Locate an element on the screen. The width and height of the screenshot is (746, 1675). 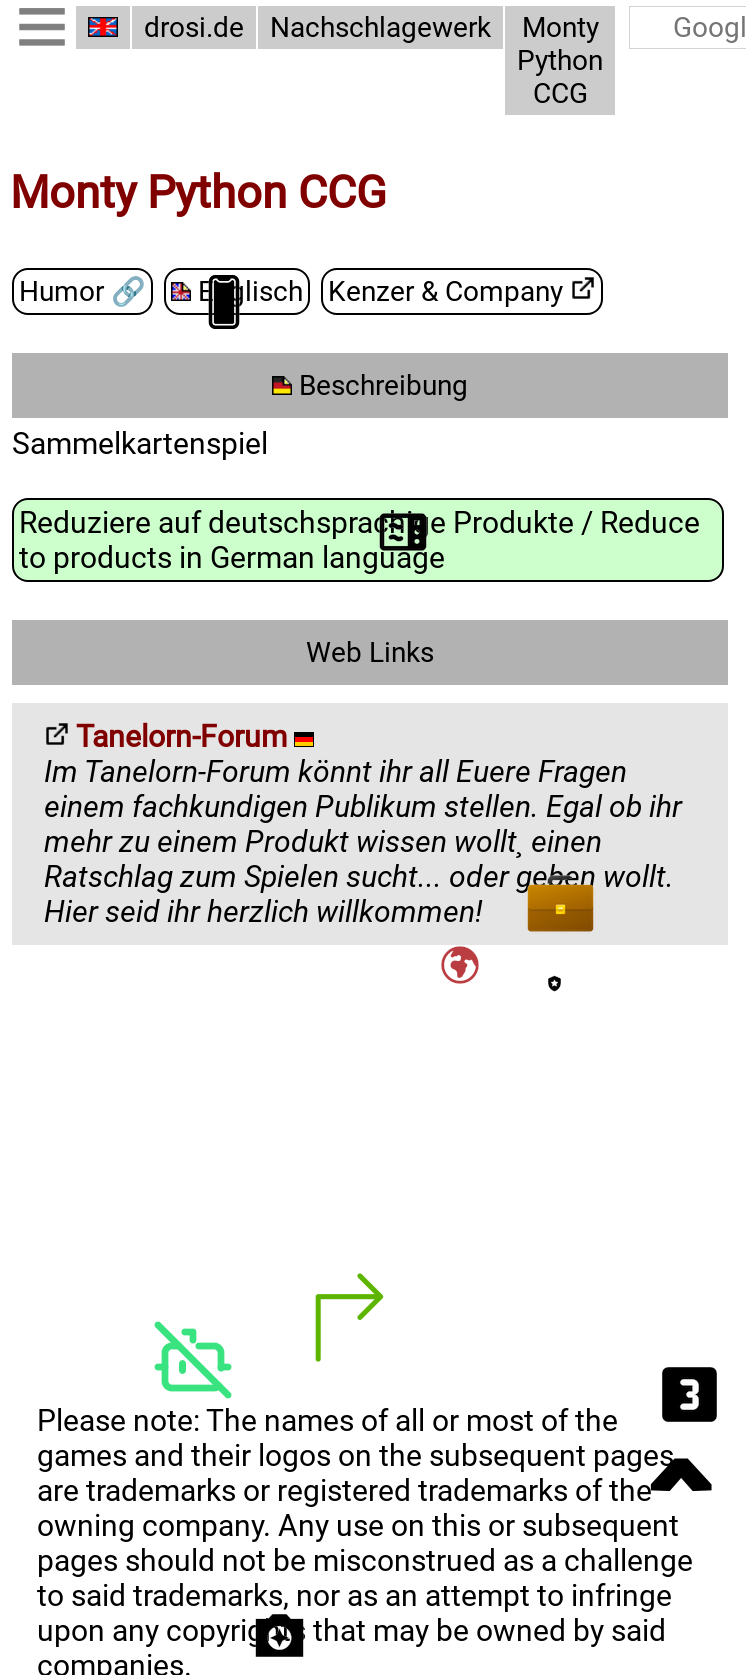
access local police or emergency services is located at coordinates (554, 983).